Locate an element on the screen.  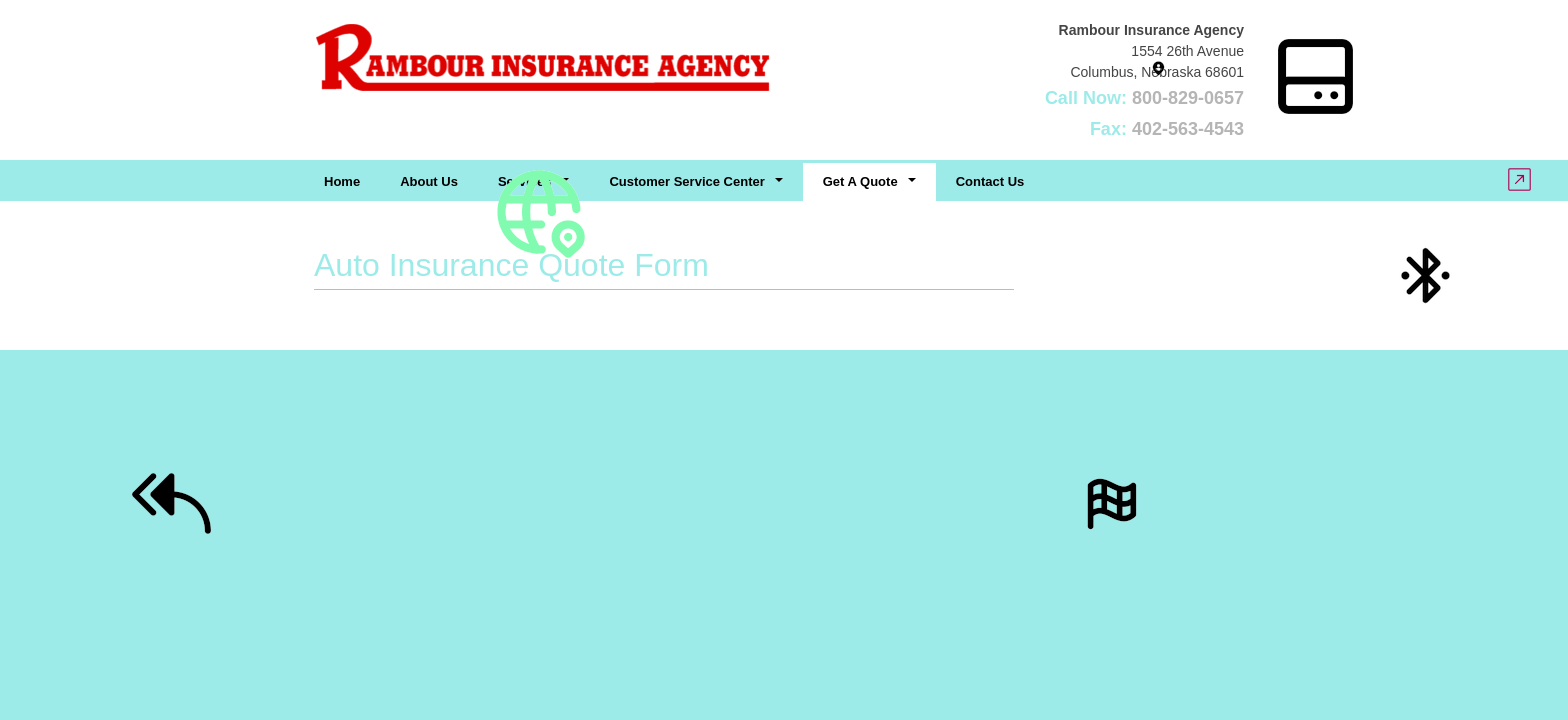
view location on world map is located at coordinates (539, 212).